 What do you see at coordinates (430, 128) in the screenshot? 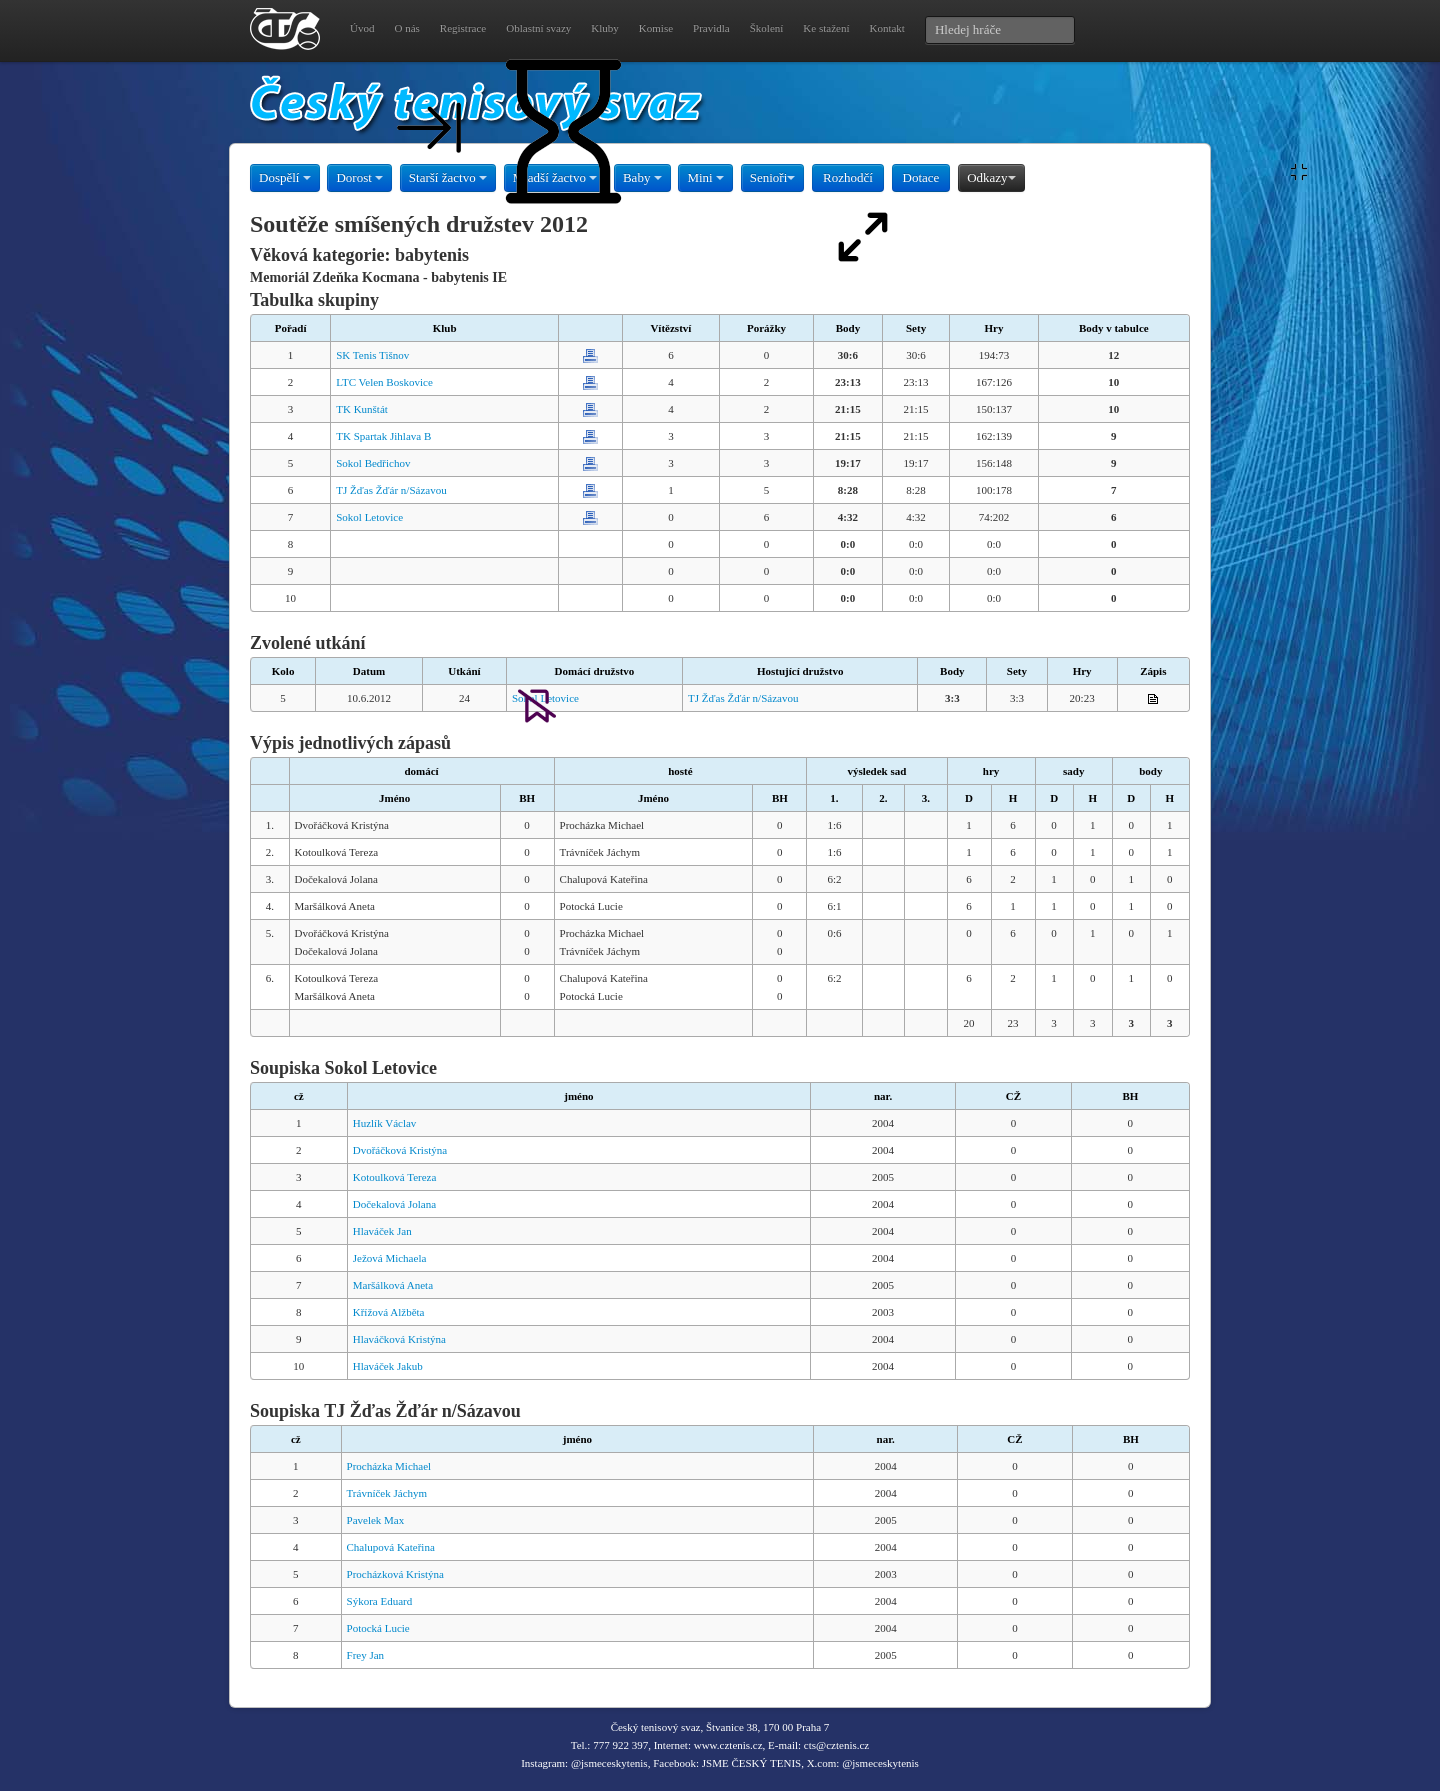
I see `move content to the next tab stop` at bounding box center [430, 128].